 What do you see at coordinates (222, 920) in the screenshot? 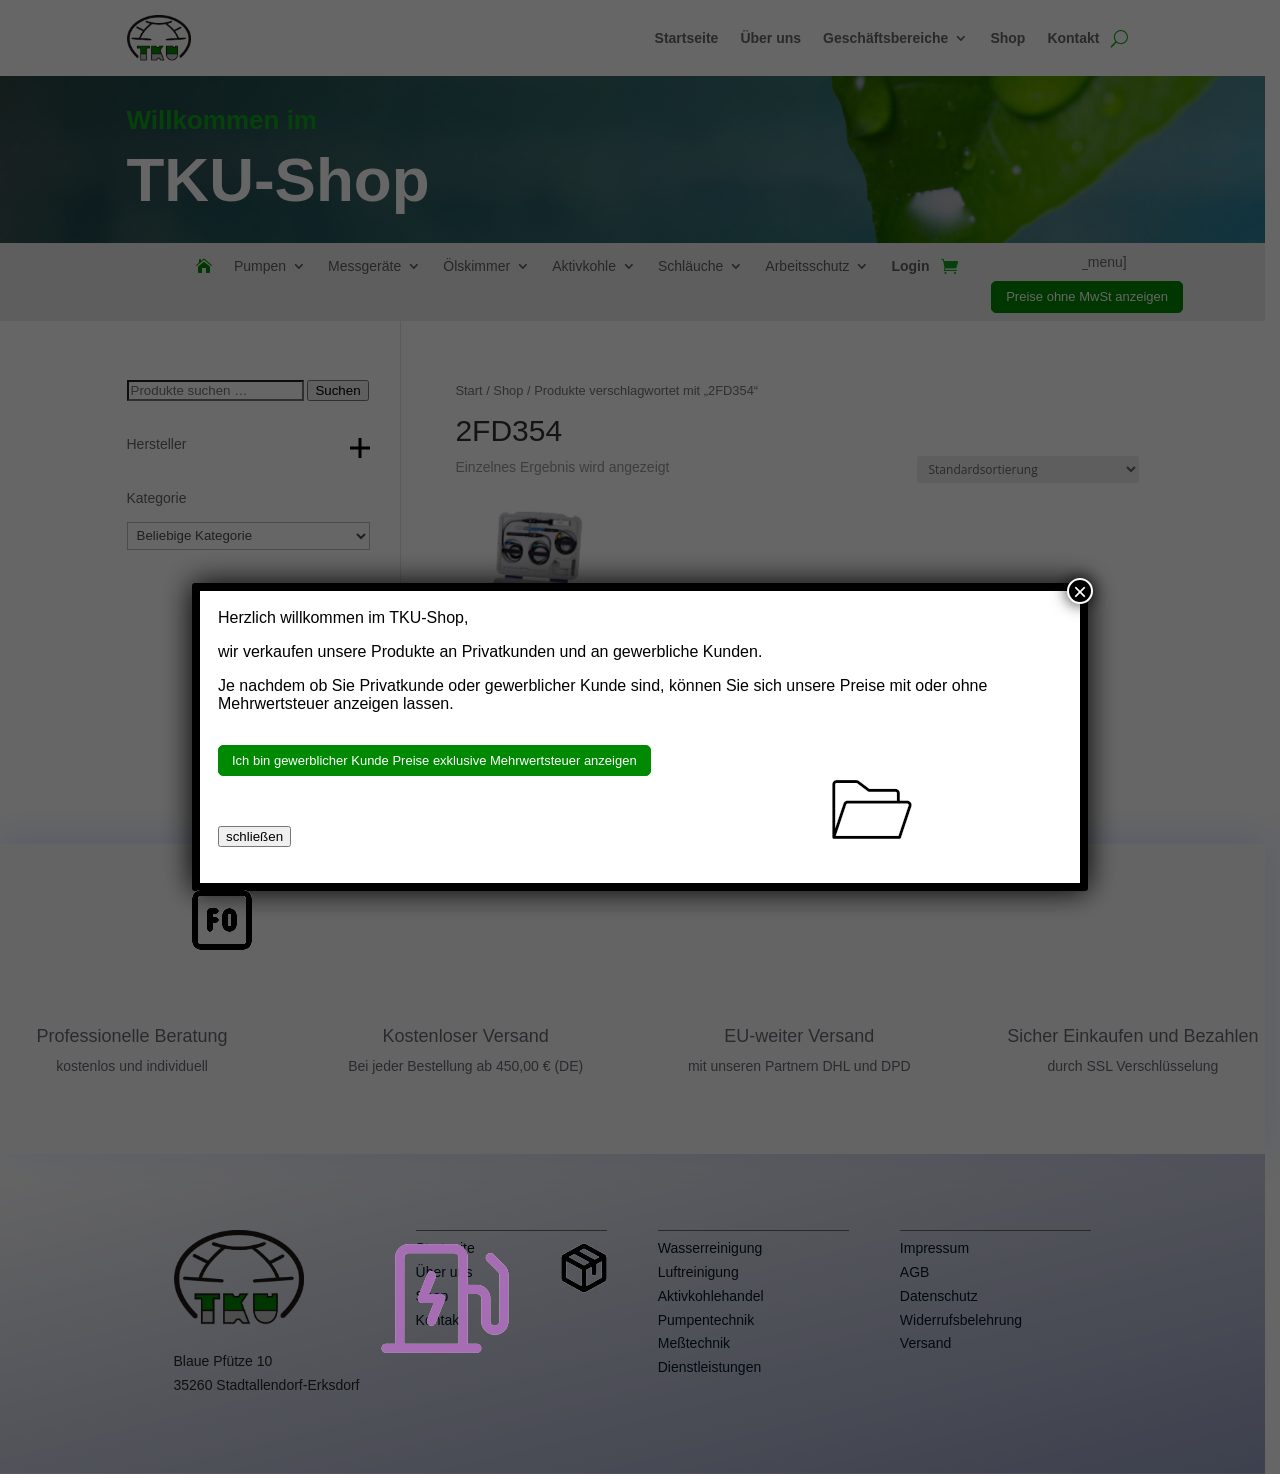
I see `f0 function key or keyboard shortcut` at bounding box center [222, 920].